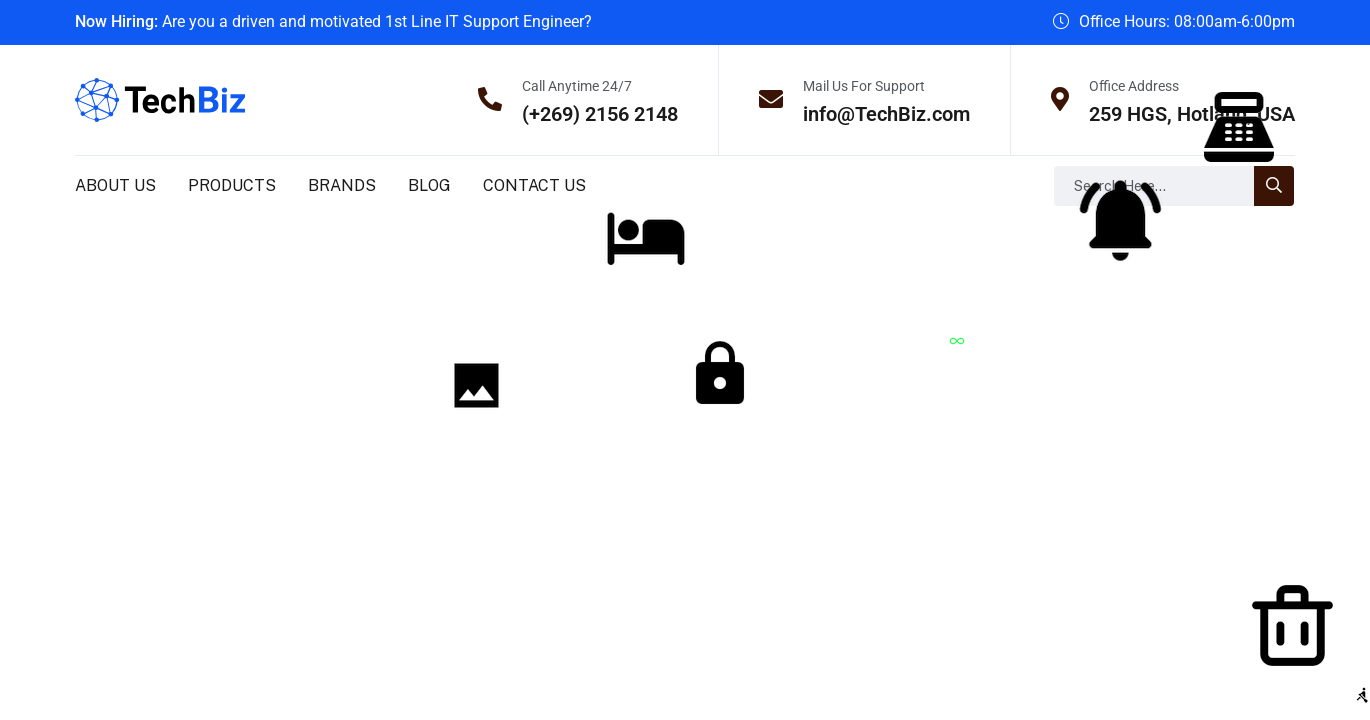 Image resolution: width=1370 pixels, height=720 pixels. I want to click on access rowing or kayaking activities, so click(1362, 695).